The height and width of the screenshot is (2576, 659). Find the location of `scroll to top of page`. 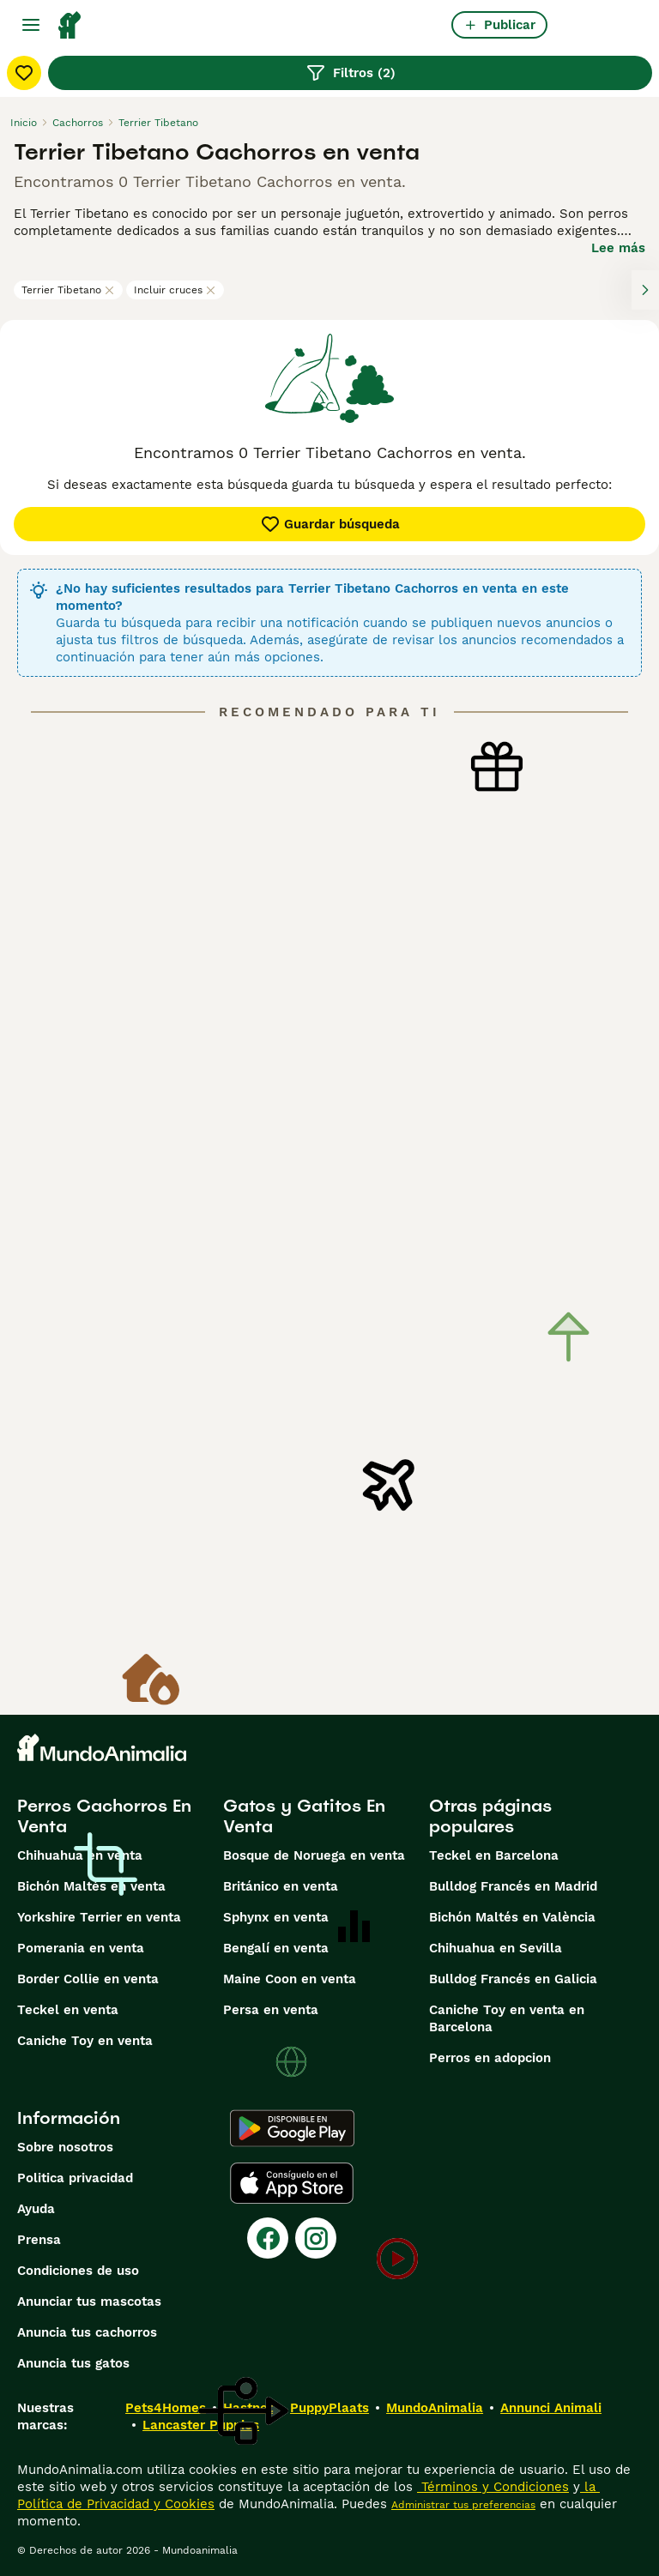

scroll to top of page is located at coordinates (568, 1336).